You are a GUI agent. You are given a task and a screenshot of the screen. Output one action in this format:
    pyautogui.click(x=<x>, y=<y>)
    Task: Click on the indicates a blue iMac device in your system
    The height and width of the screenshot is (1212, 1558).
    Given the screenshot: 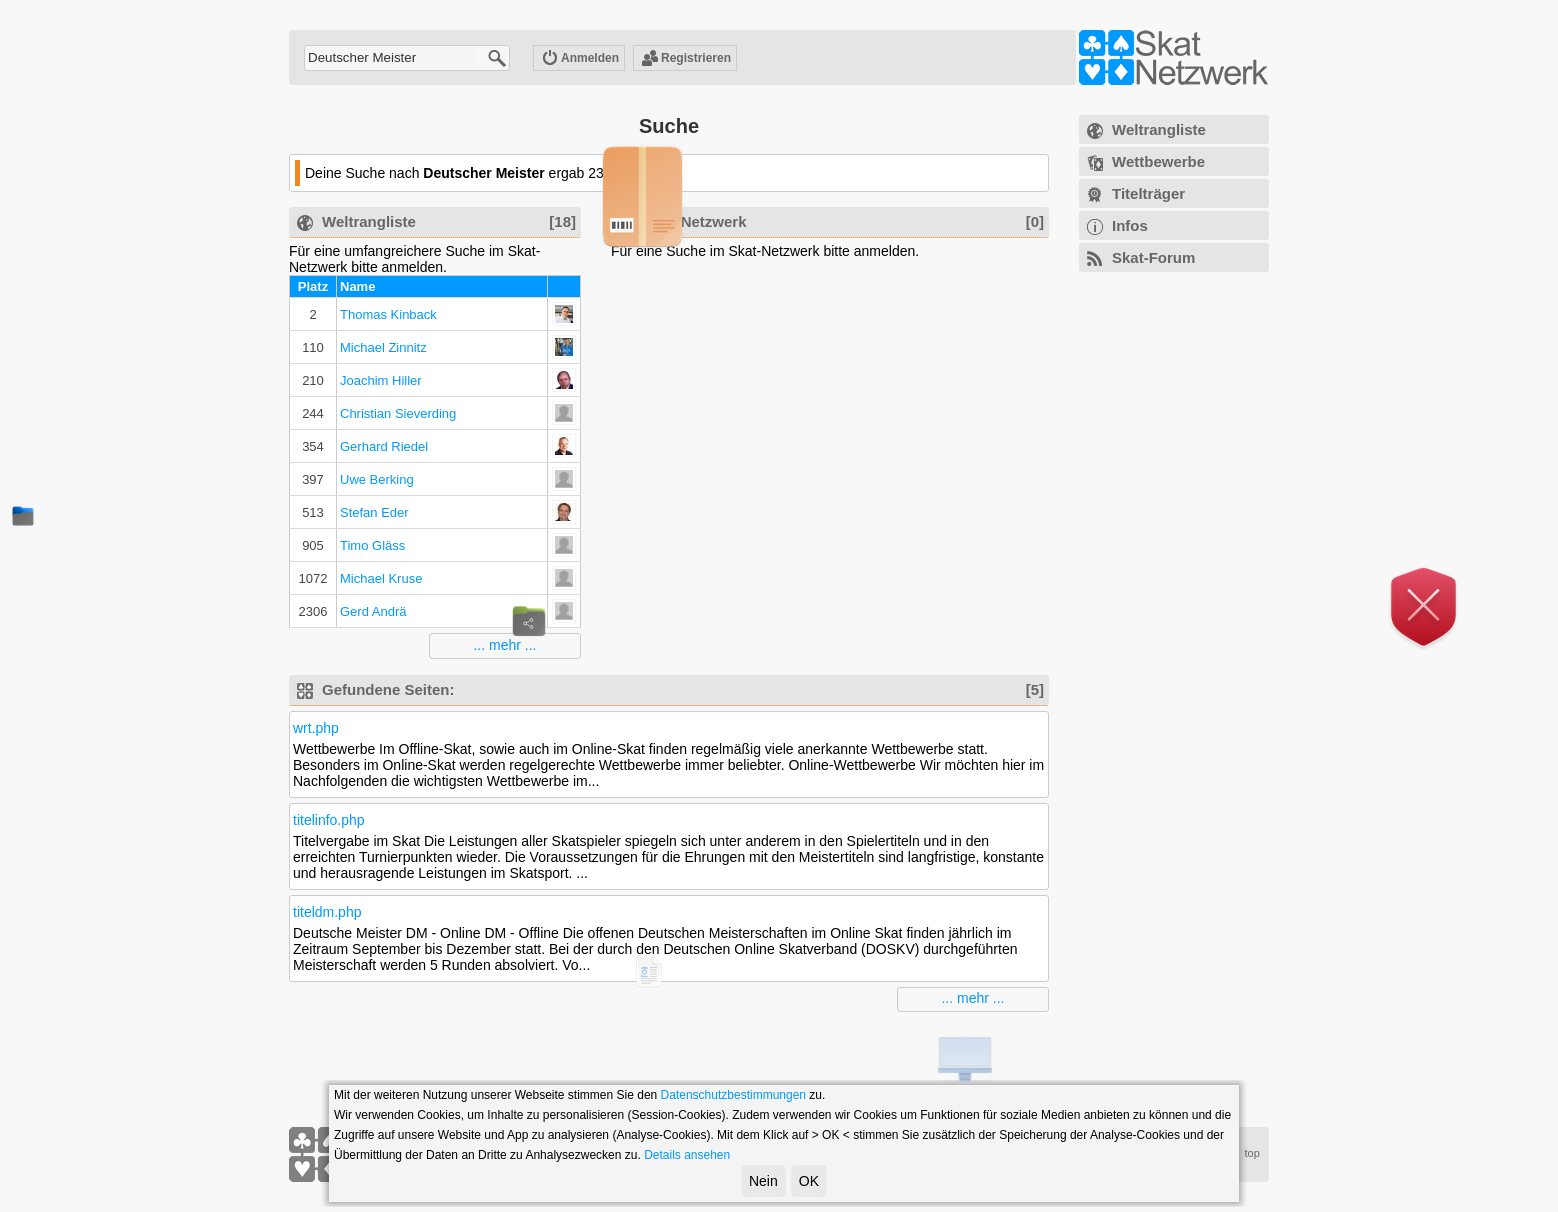 What is the action you would take?
    pyautogui.click(x=965, y=1058)
    